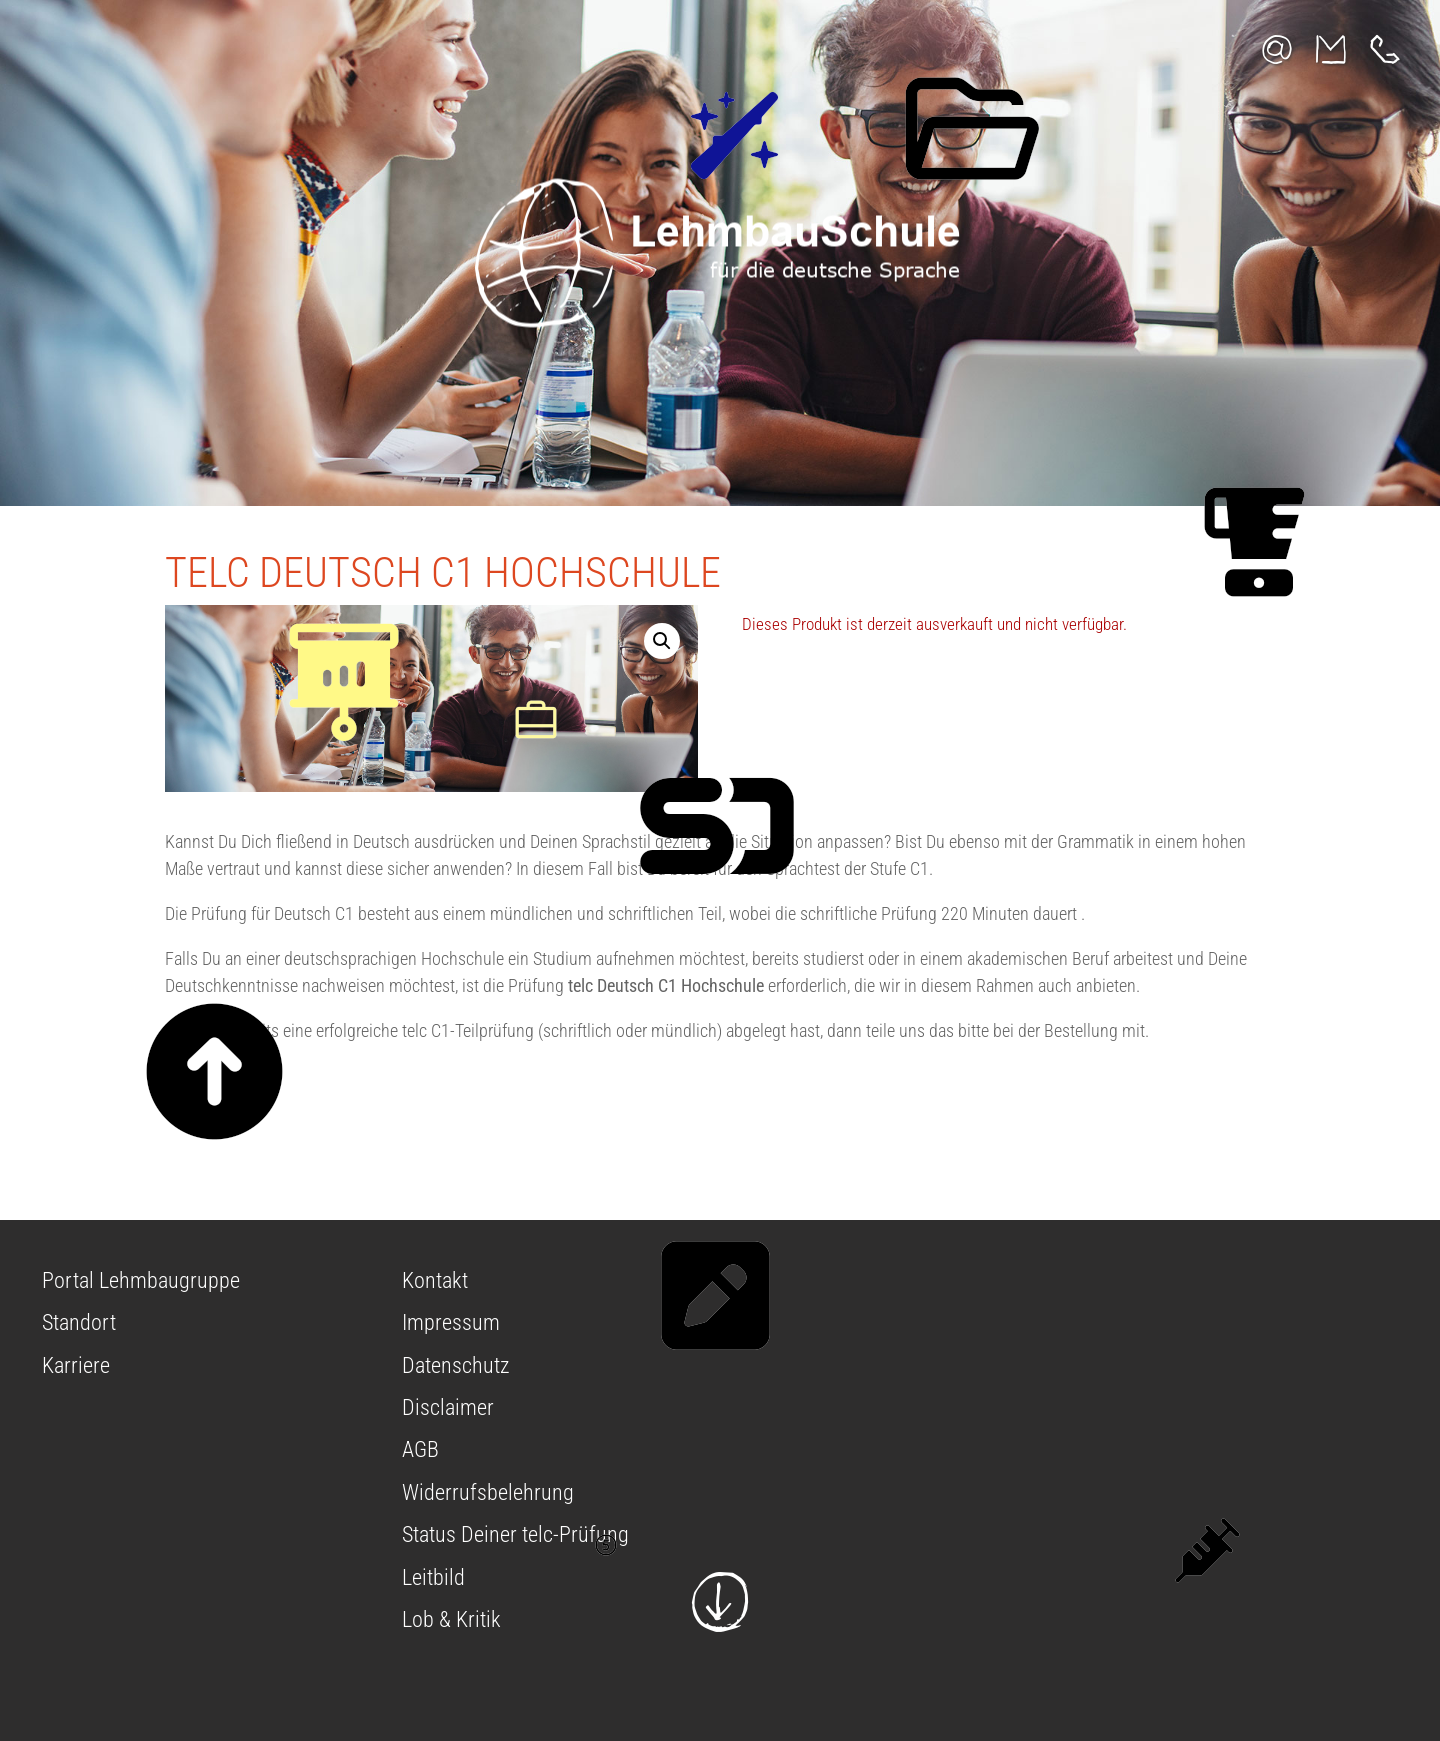  What do you see at coordinates (734, 135) in the screenshot?
I see `apply magic or automatic enhancements` at bounding box center [734, 135].